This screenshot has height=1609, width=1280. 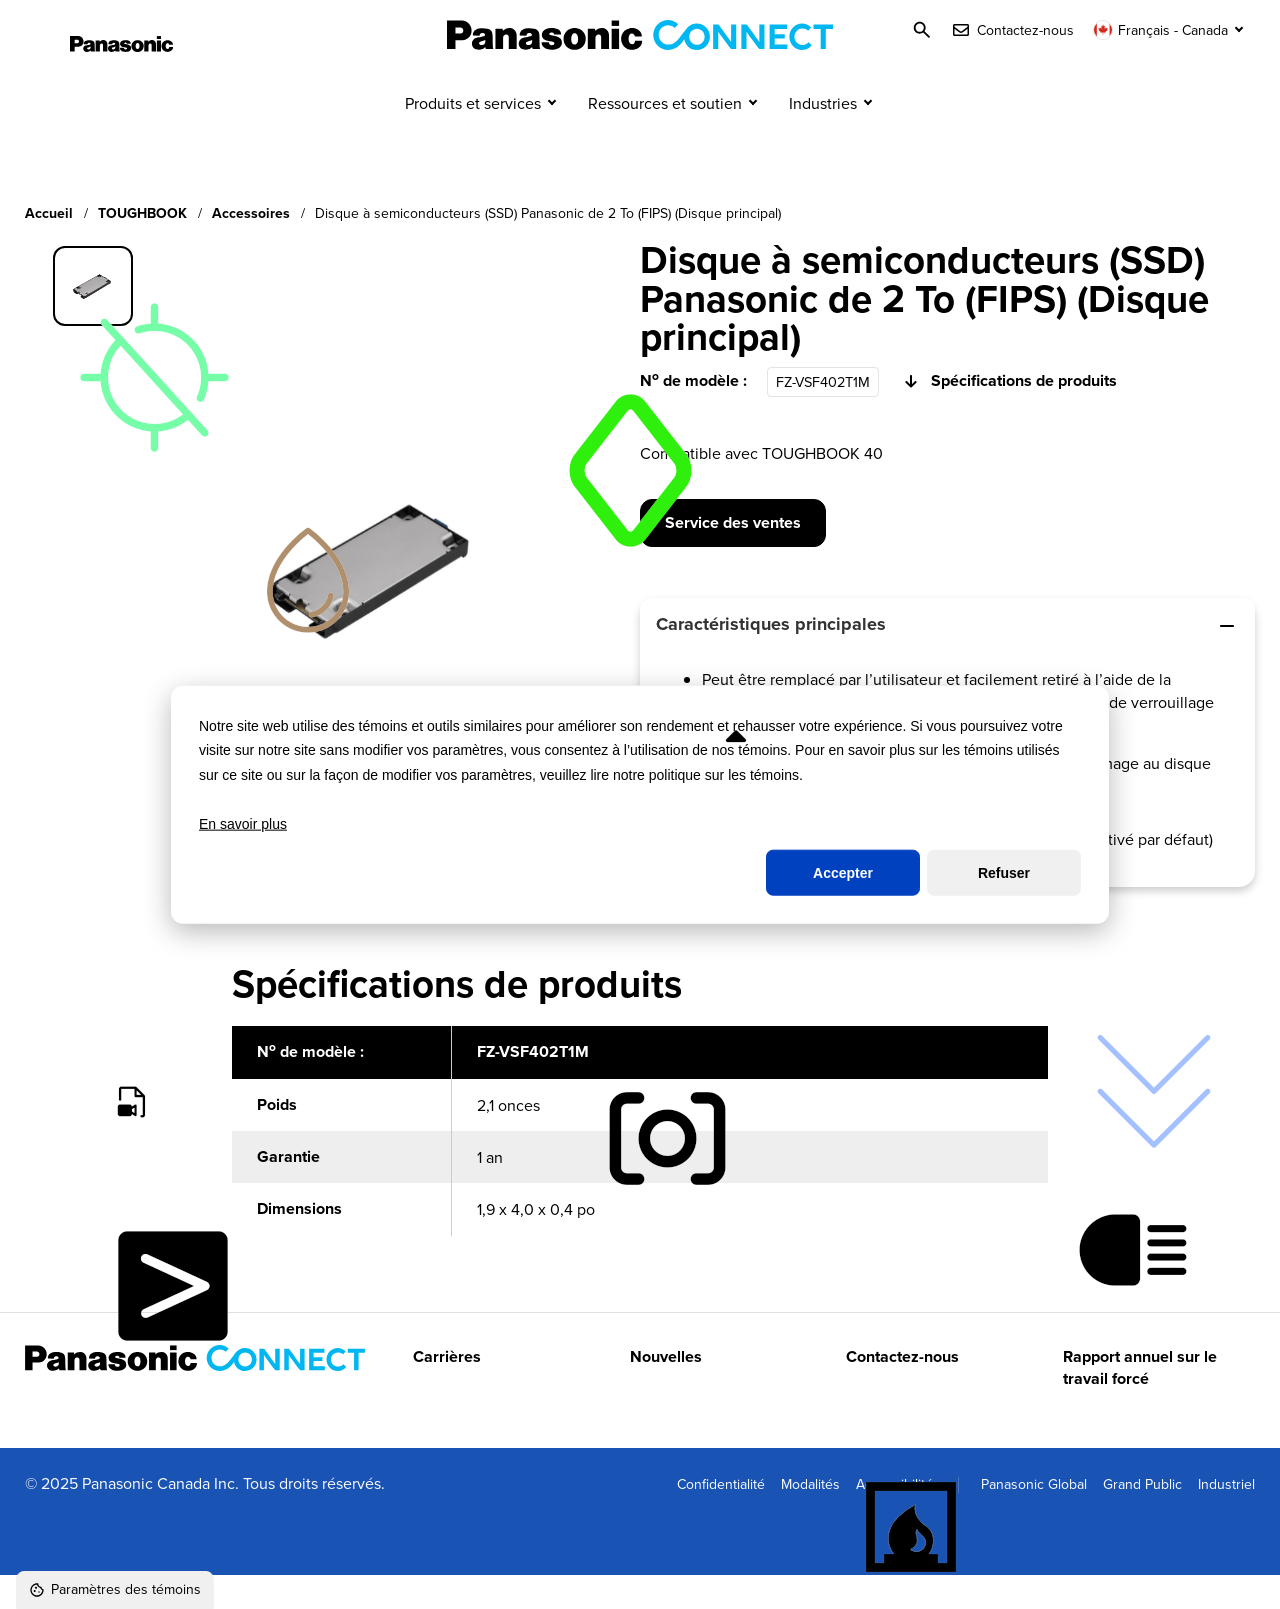 I want to click on navigate to next item or page, so click(x=173, y=1286).